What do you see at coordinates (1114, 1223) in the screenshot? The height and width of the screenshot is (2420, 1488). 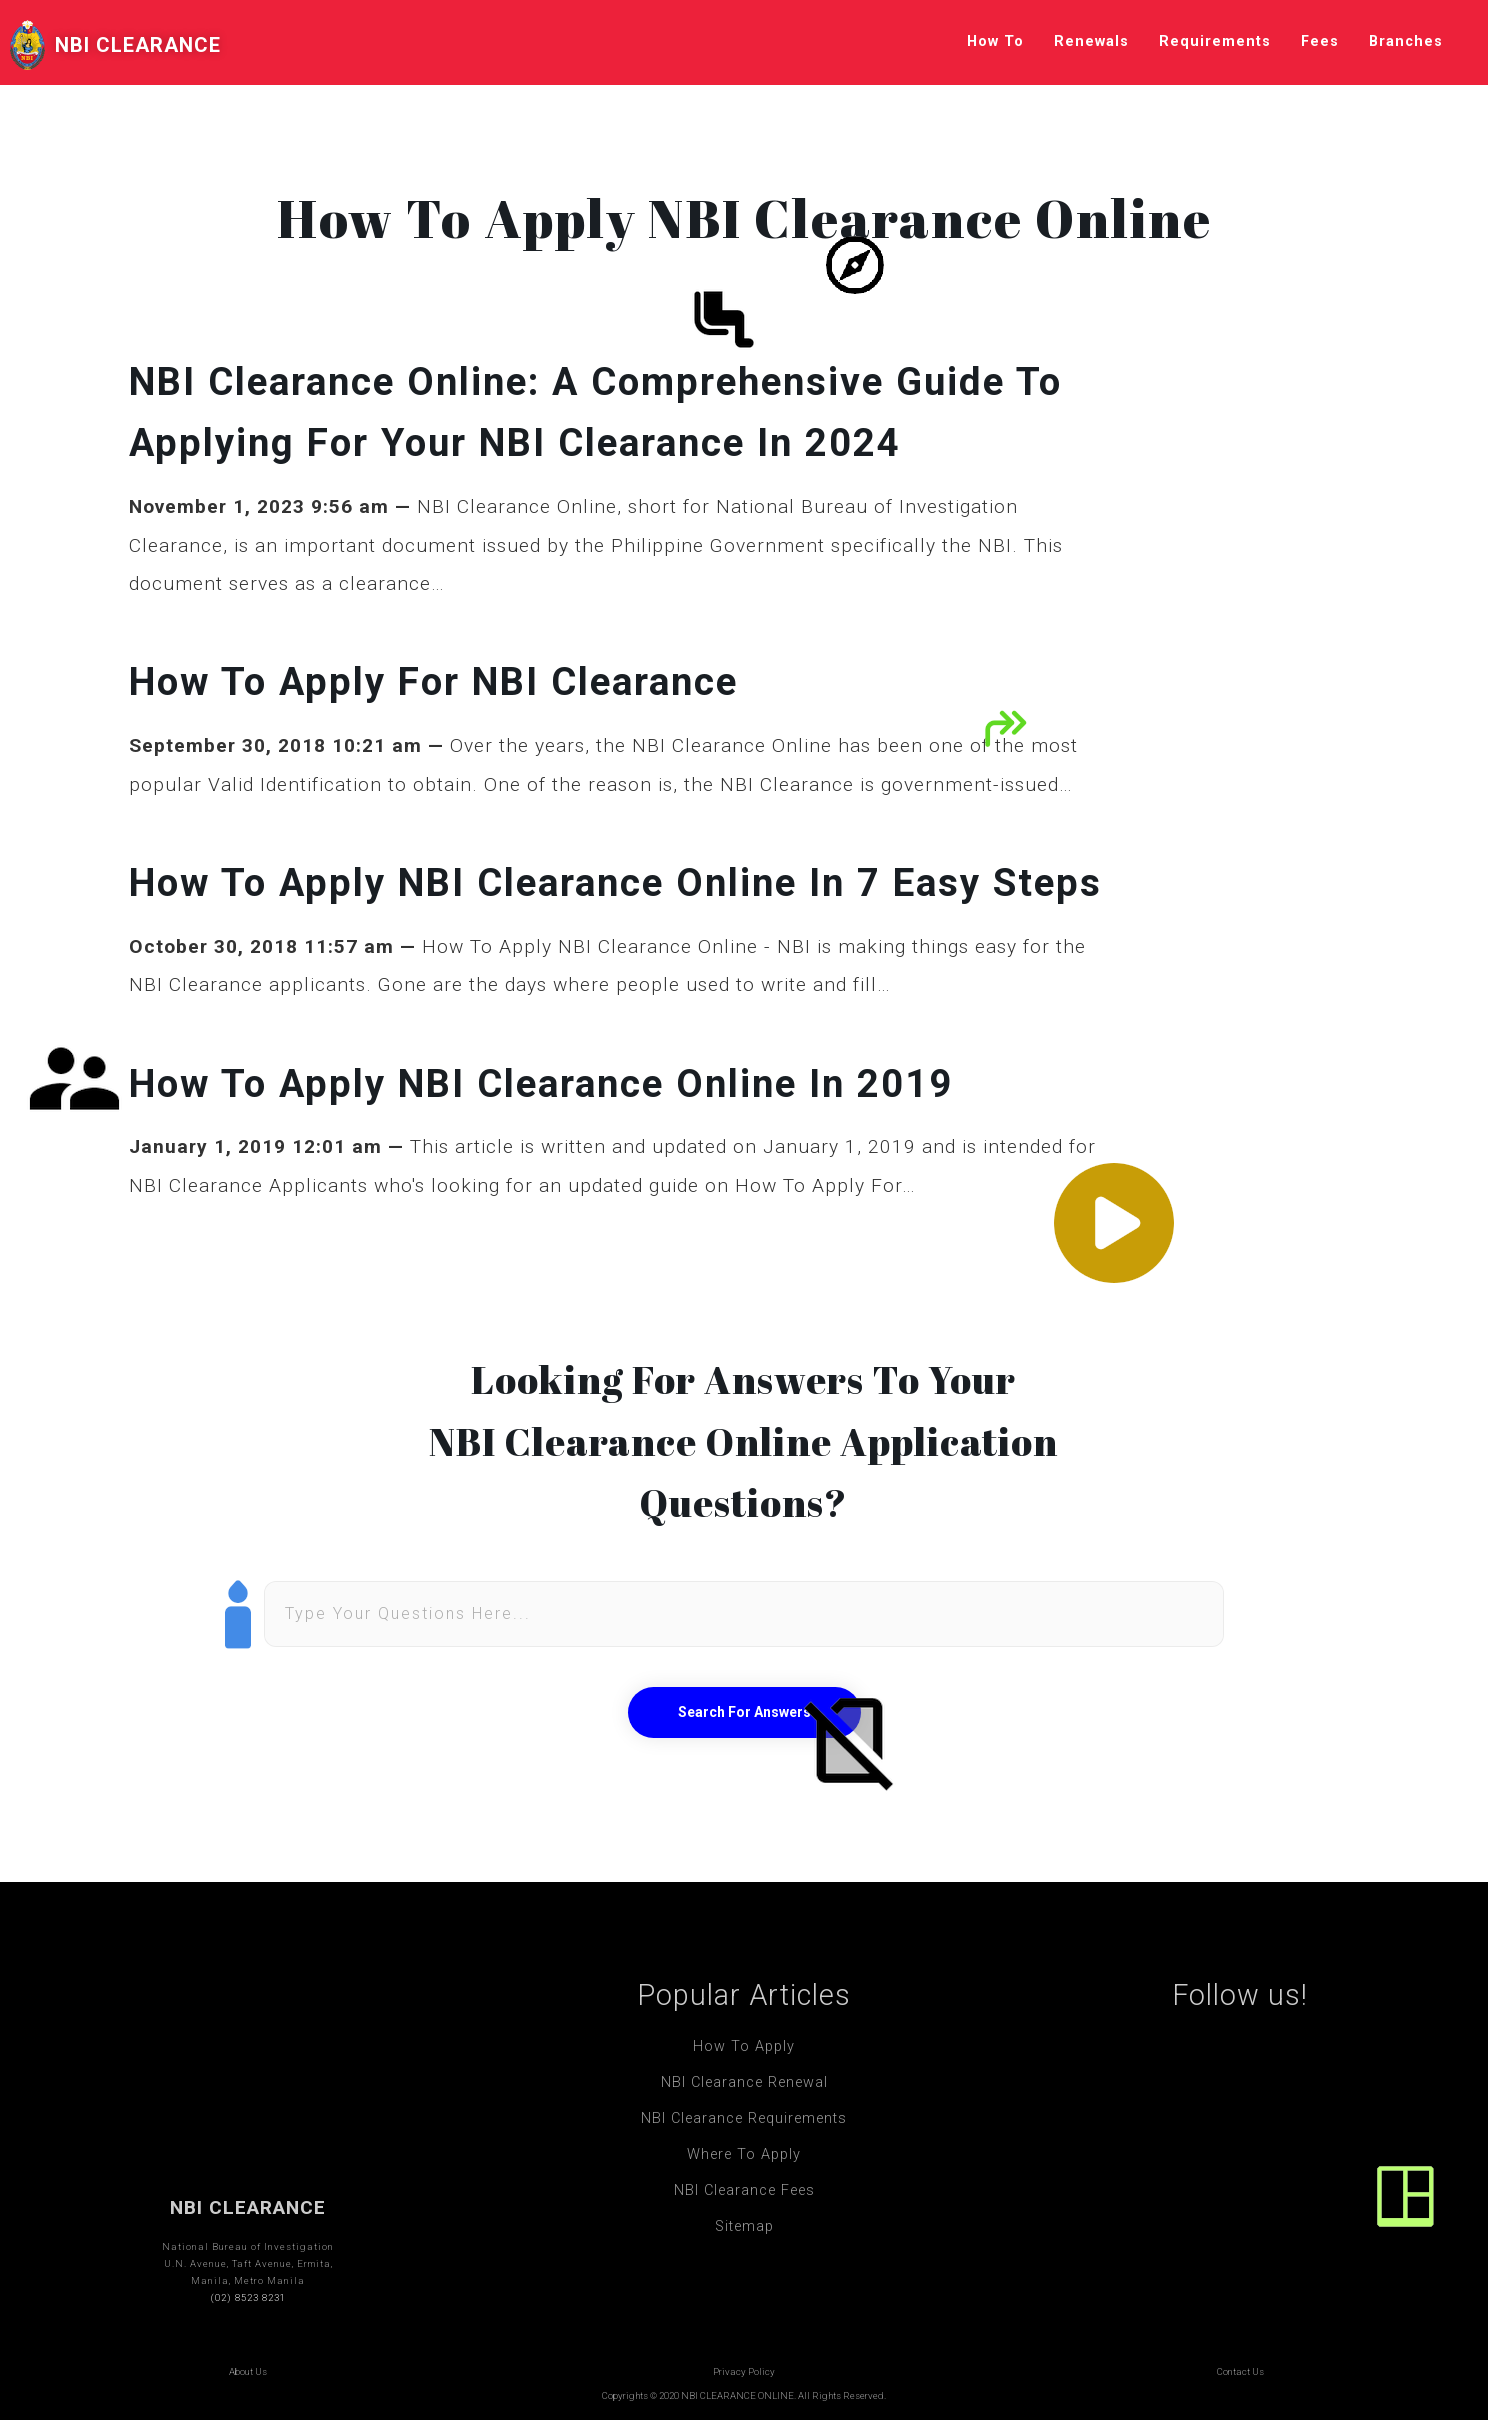 I see `play media or video content` at bounding box center [1114, 1223].